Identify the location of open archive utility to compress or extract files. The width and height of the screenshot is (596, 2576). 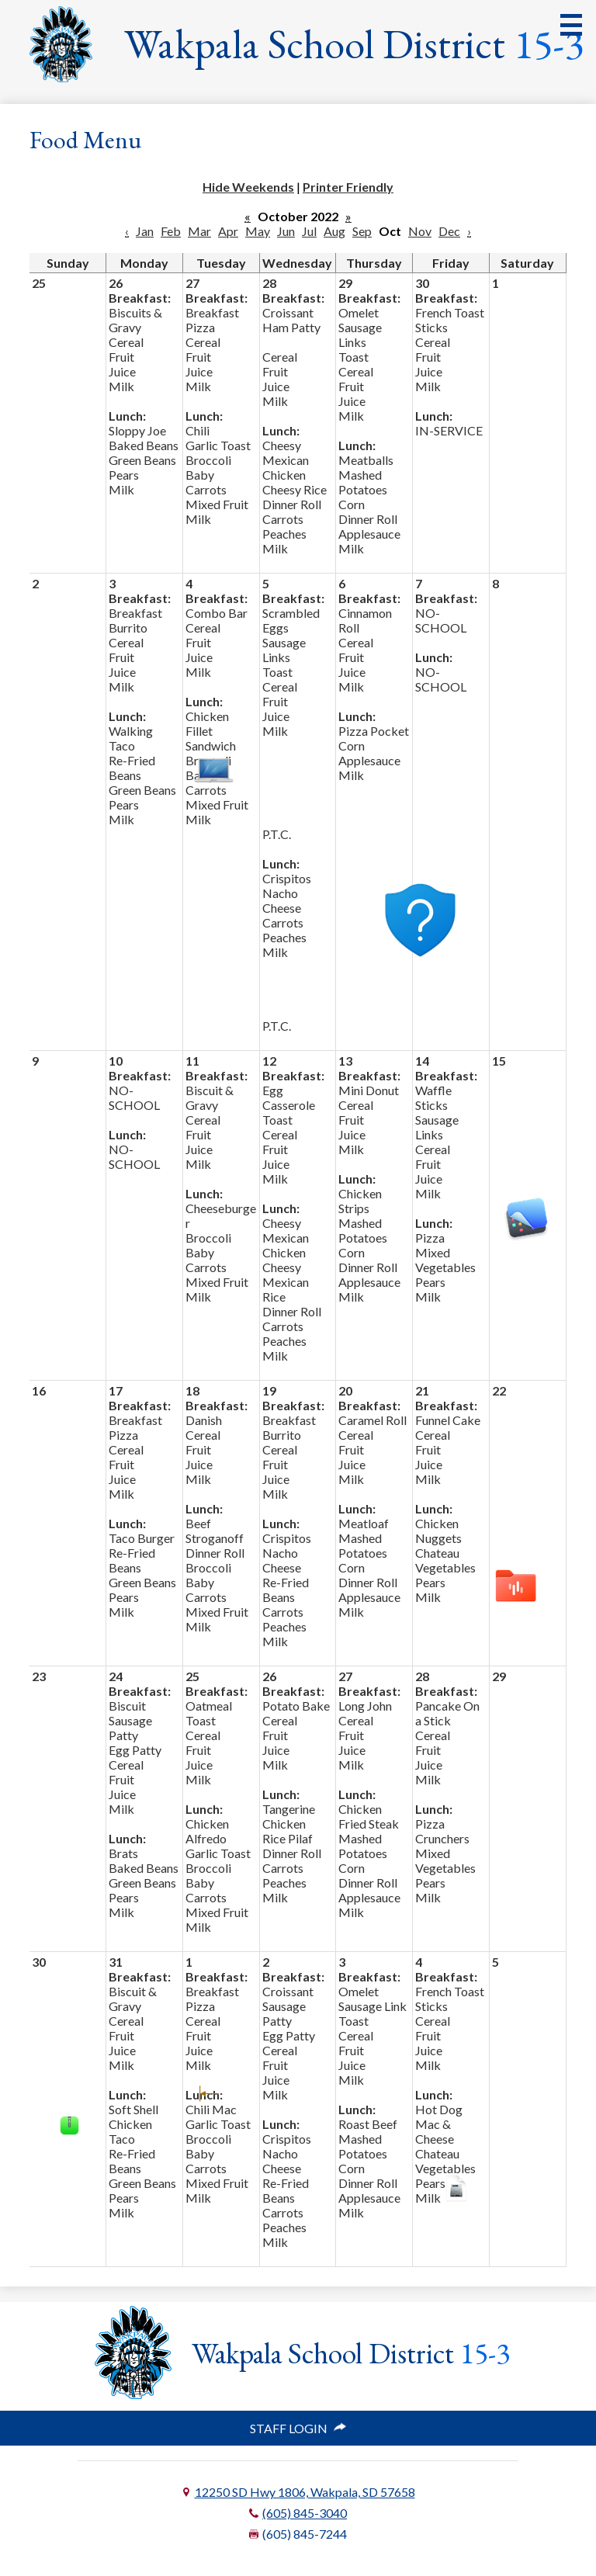
(69, 2125).